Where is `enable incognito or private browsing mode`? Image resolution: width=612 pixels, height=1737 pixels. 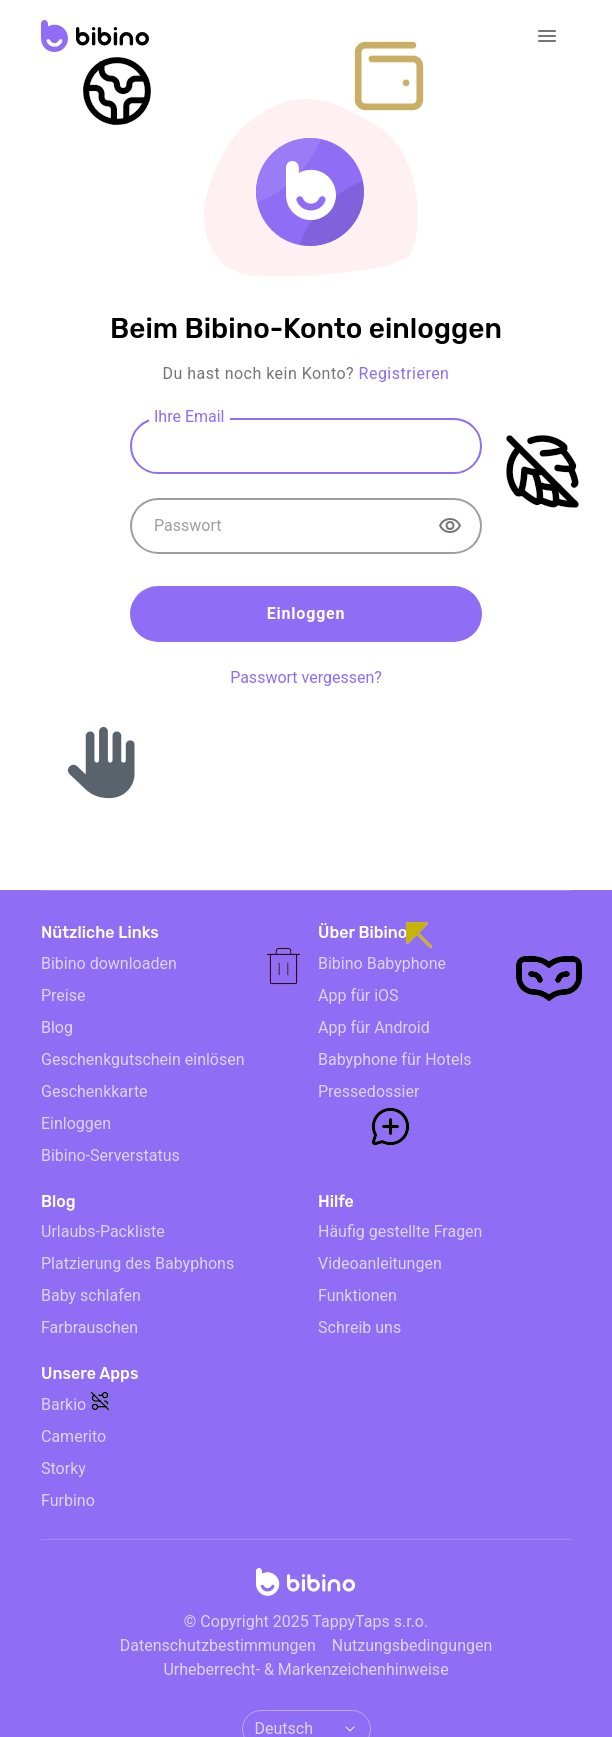 enable incognito or private browsing mode is located at coordinates (549, 977).